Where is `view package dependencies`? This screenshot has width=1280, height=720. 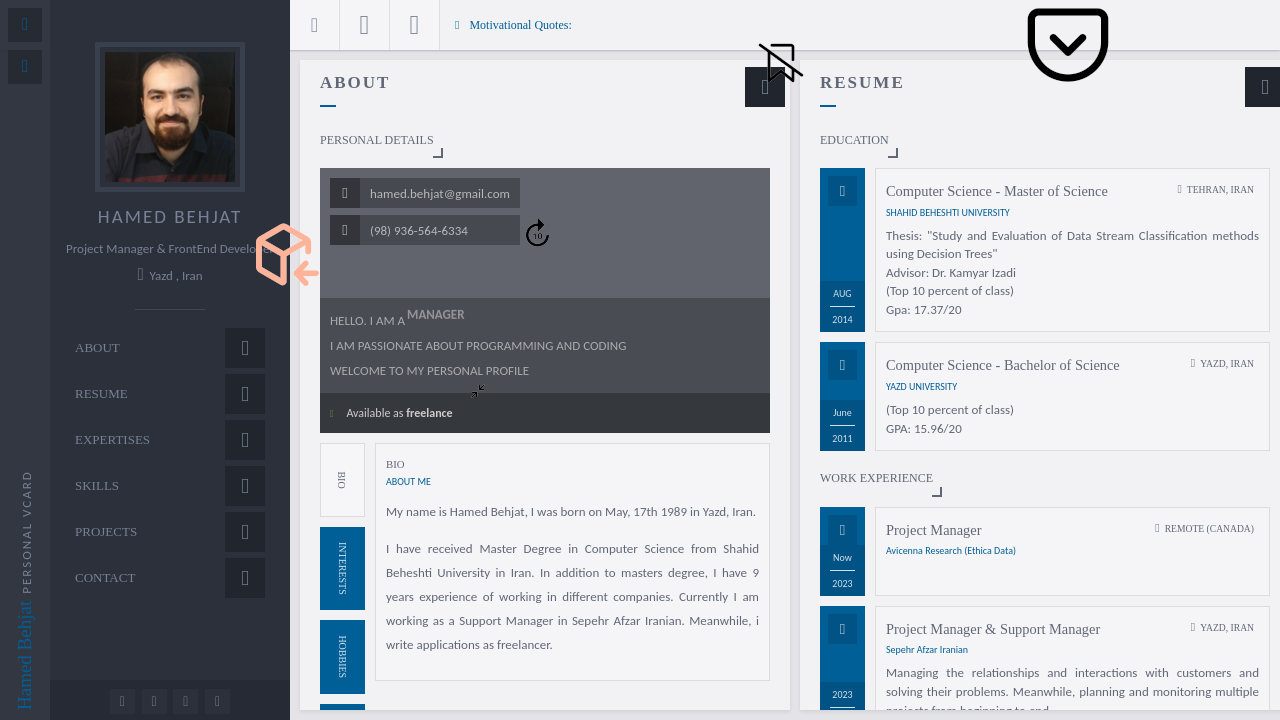 view package dependencies is located at coordinates (287, 254).